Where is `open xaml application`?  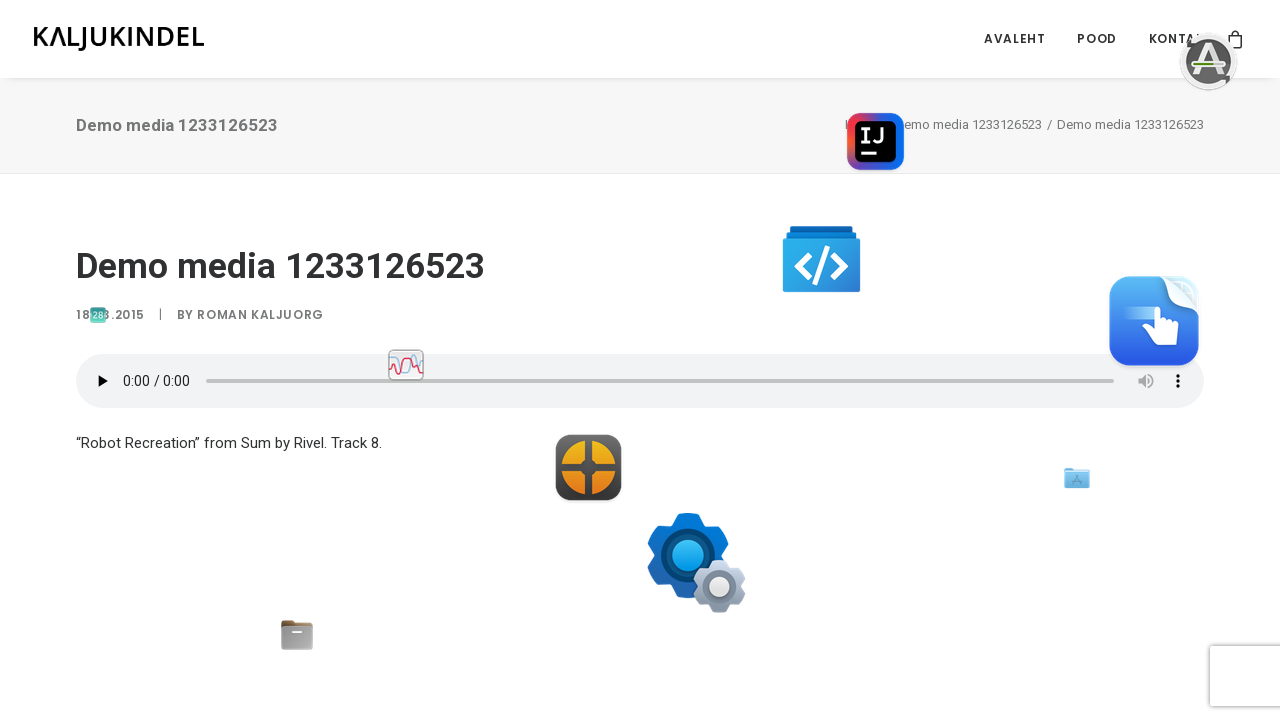
open xaml application is located at coordinates (821, 260).